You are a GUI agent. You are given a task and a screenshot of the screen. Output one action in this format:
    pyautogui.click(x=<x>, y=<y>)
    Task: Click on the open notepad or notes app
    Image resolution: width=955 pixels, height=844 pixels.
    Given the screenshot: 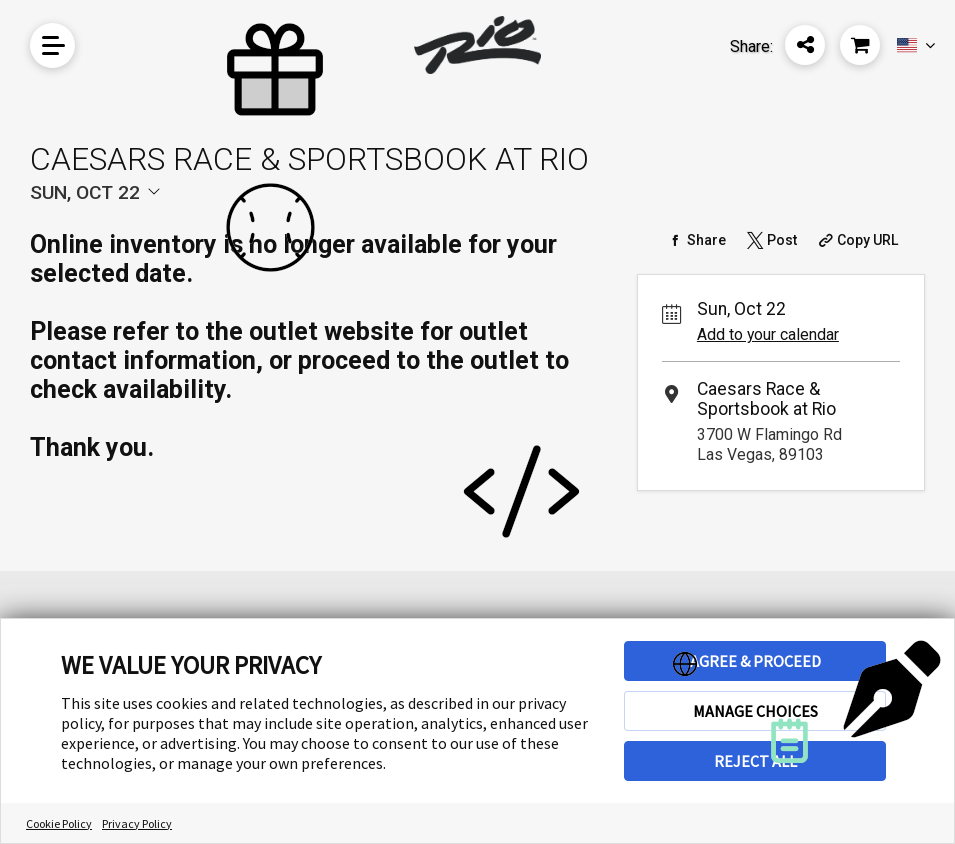 What is the action you would take?
    pyautogui.click(x=789, y=741)
    